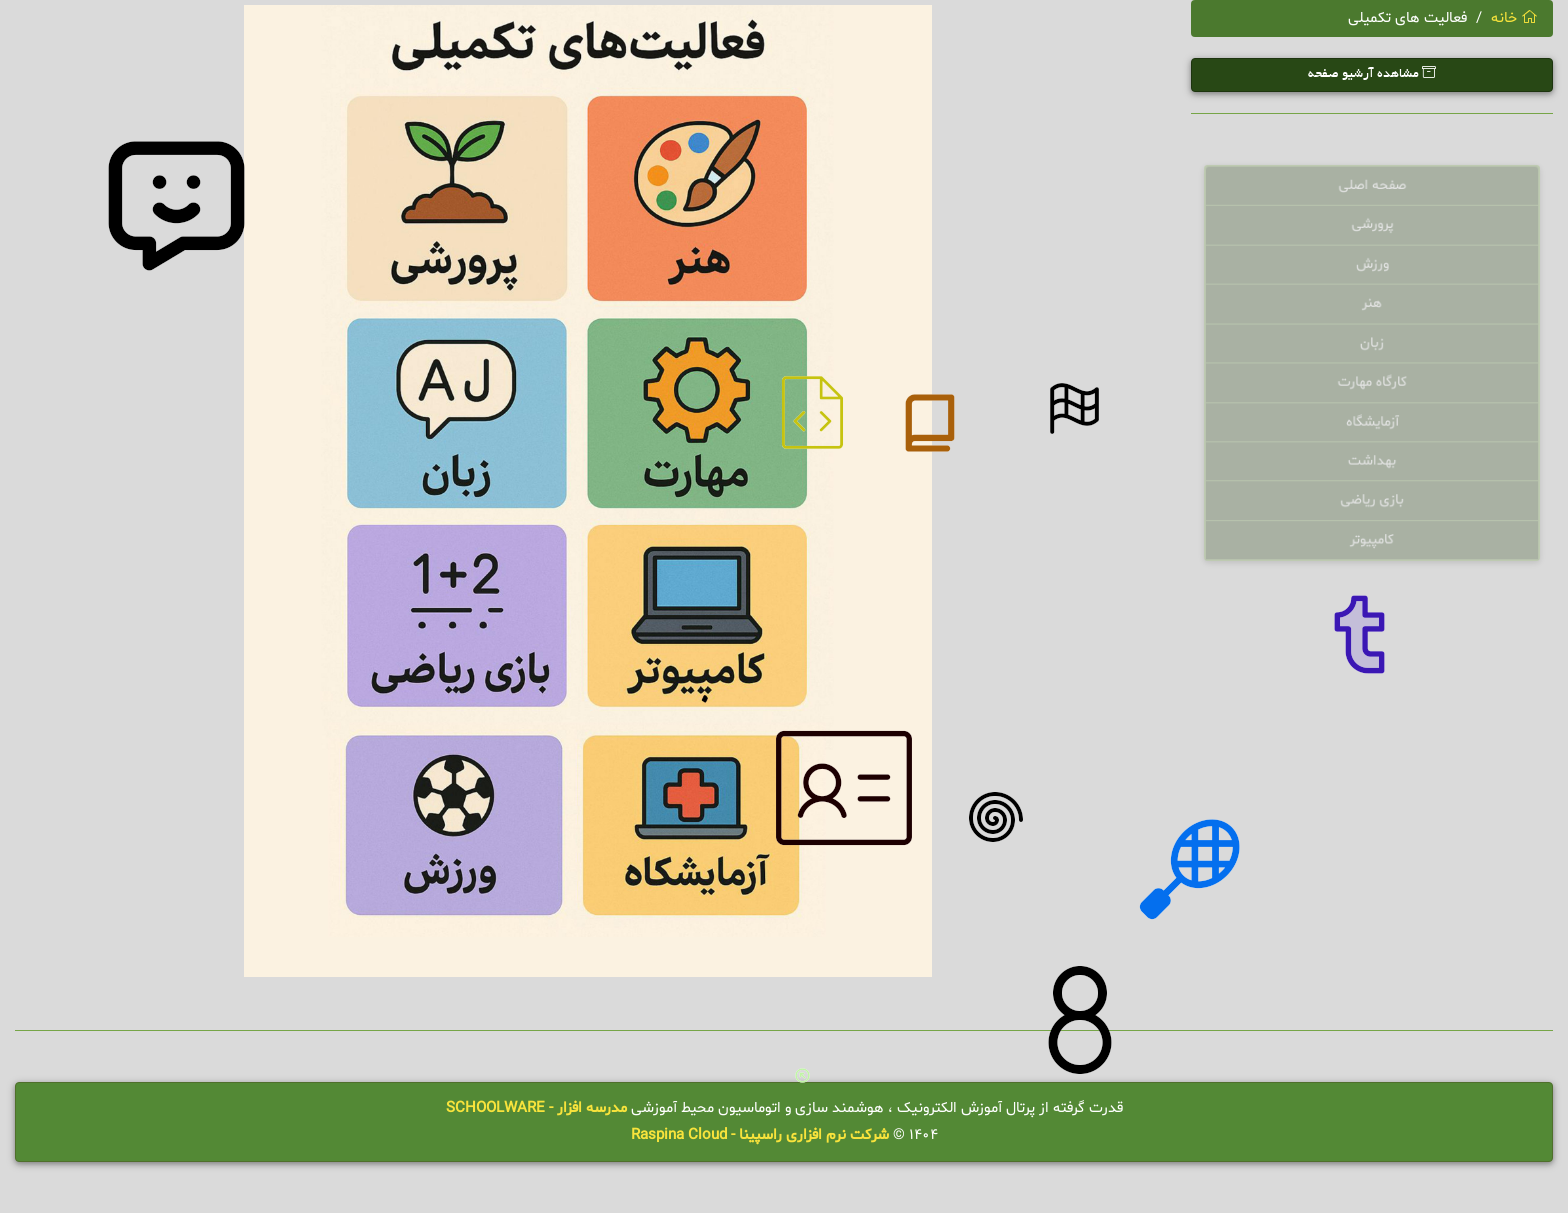 This screenshot has height=1213, width=1568. Describe the element at coordinates (812, 412) in the screenshot. I see `view source code file` at that location.